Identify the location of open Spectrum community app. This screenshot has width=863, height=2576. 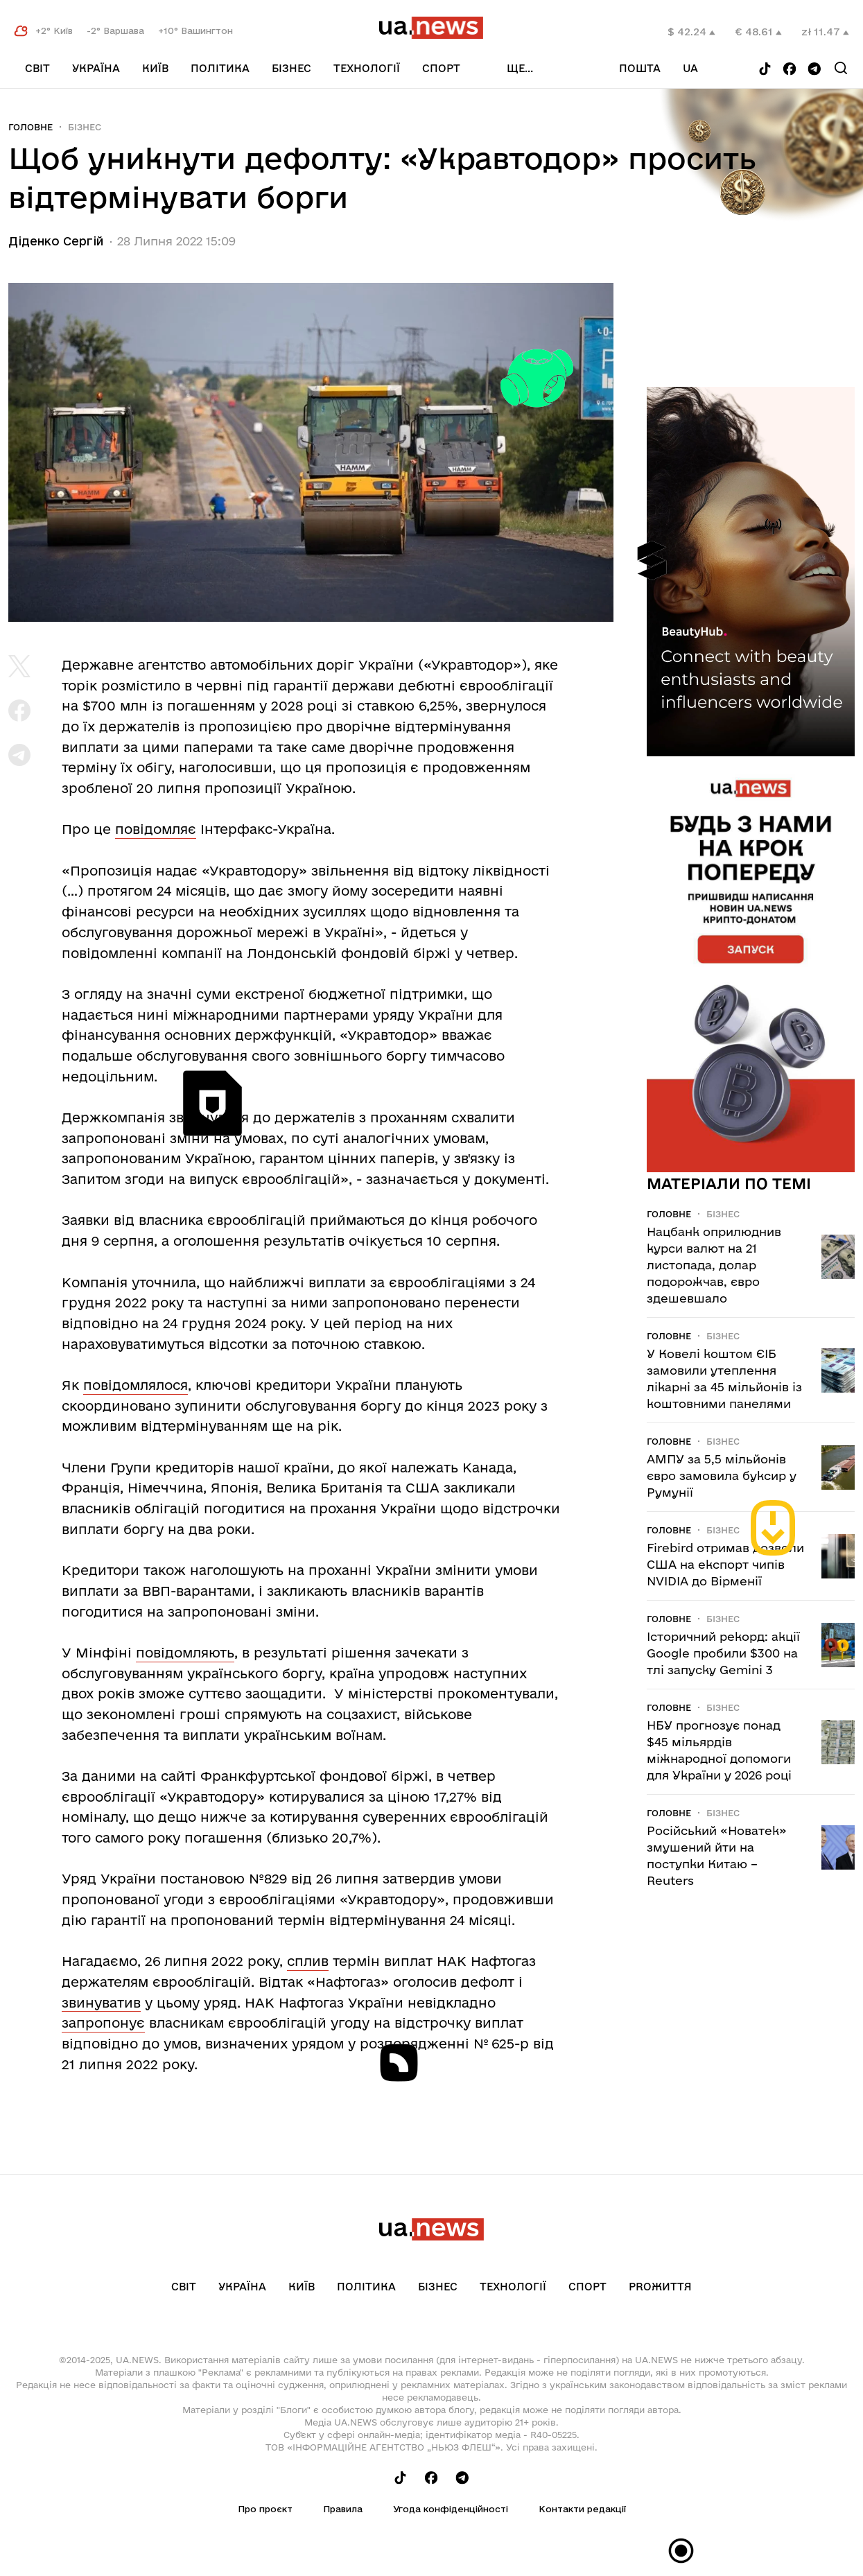
(399, 2062).